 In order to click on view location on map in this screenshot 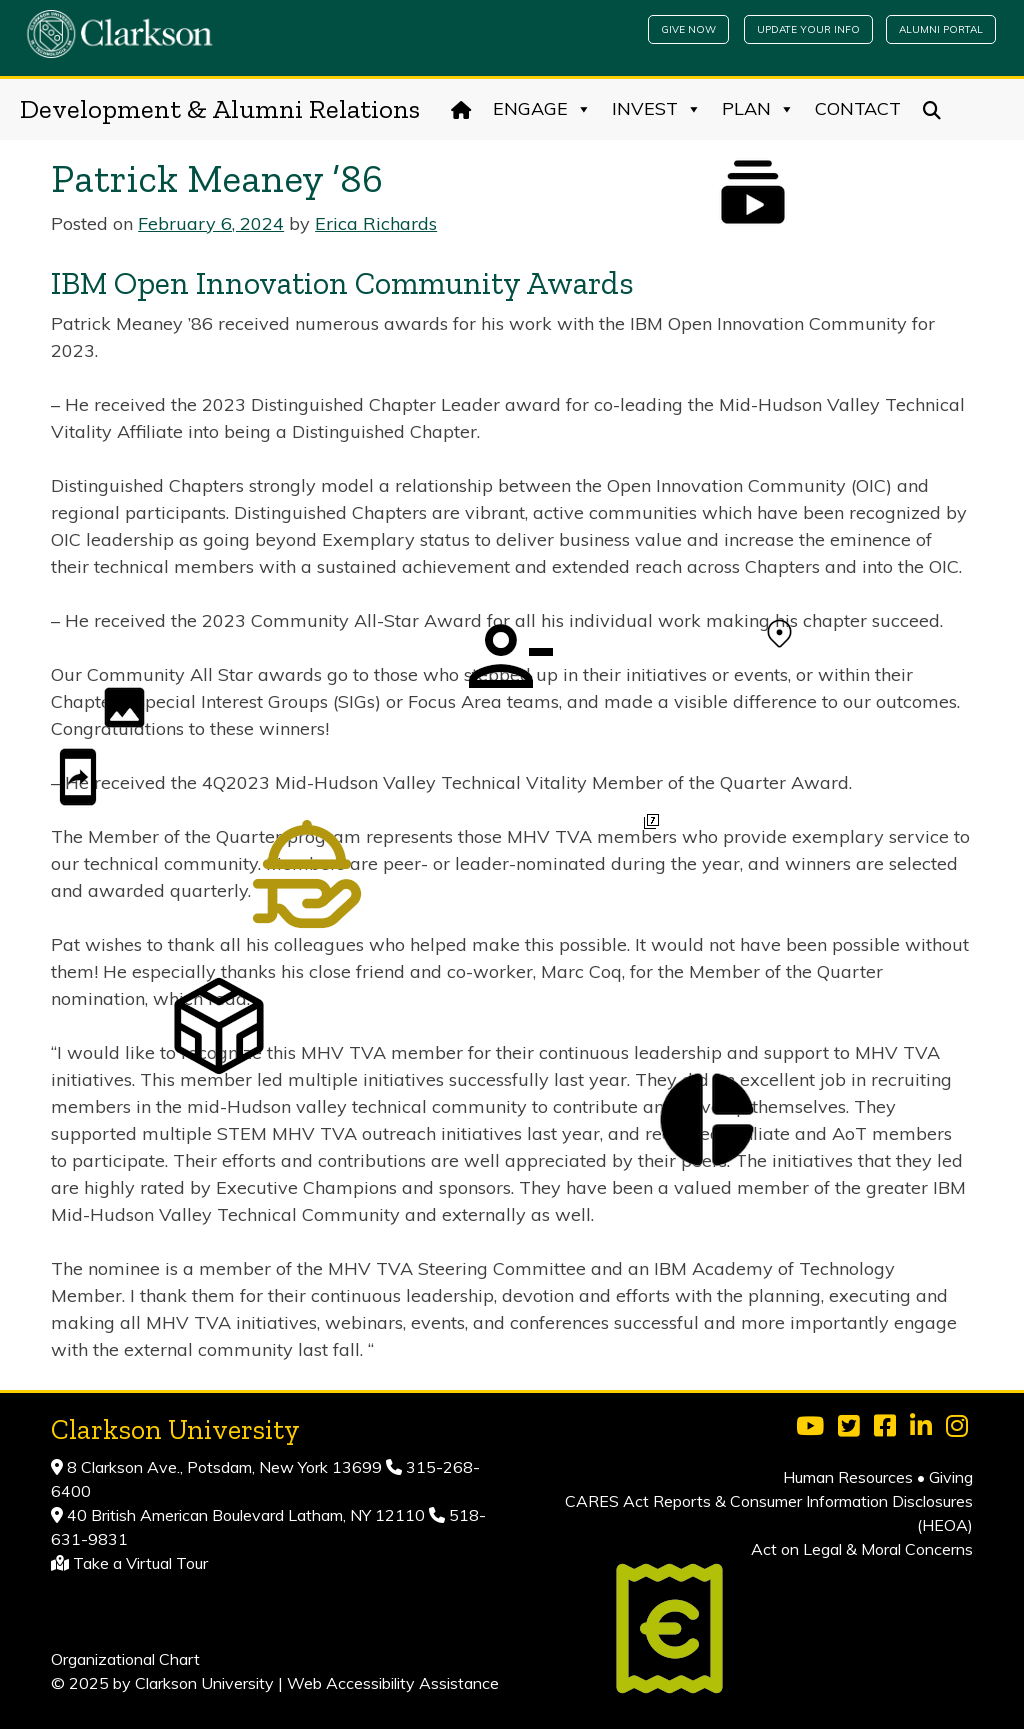, I will do `click(779, 633)`.